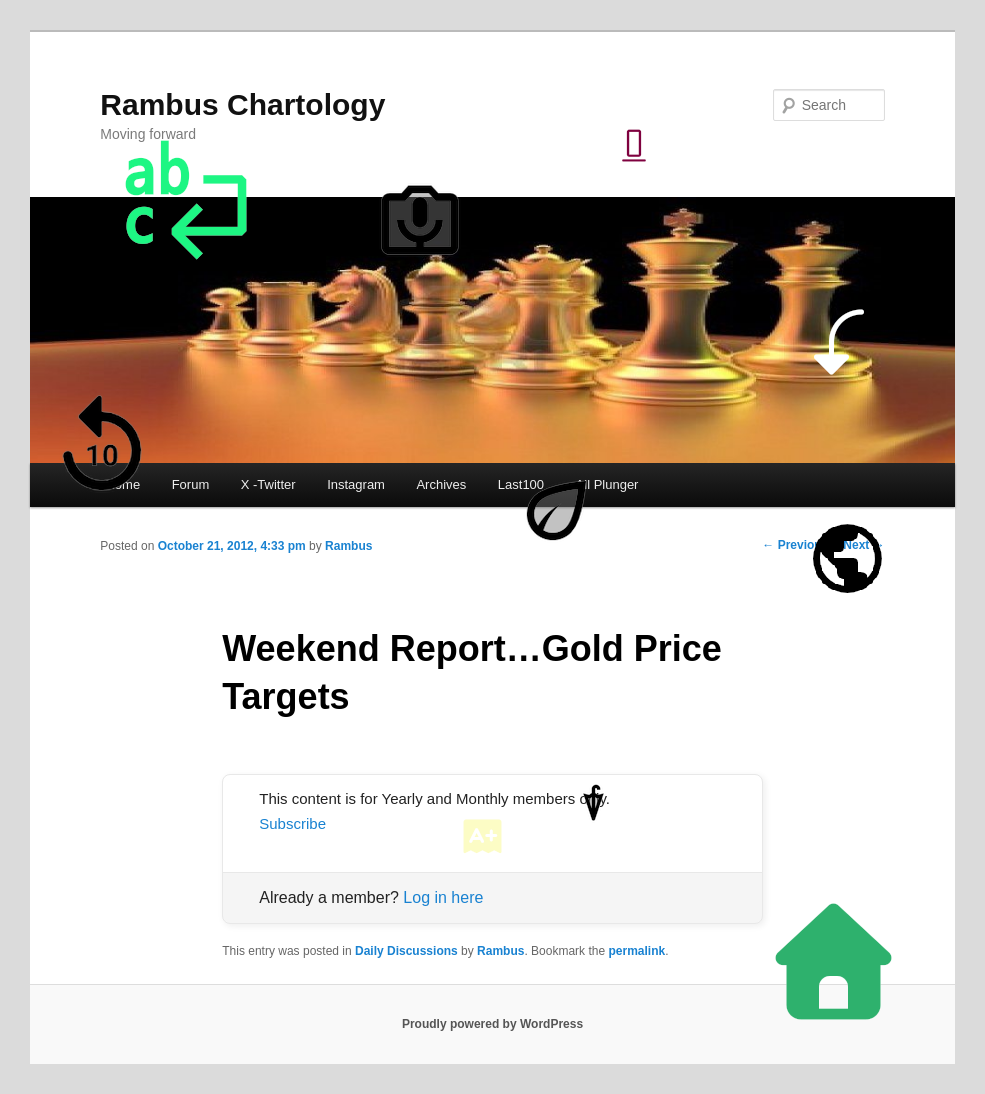 Image resolution: width=985 pixels, height=1094 pixels. What do you see at coordinates (847, 558) in the screenshot?
I see `switch to public visibility` at bounding box center [847, 558].